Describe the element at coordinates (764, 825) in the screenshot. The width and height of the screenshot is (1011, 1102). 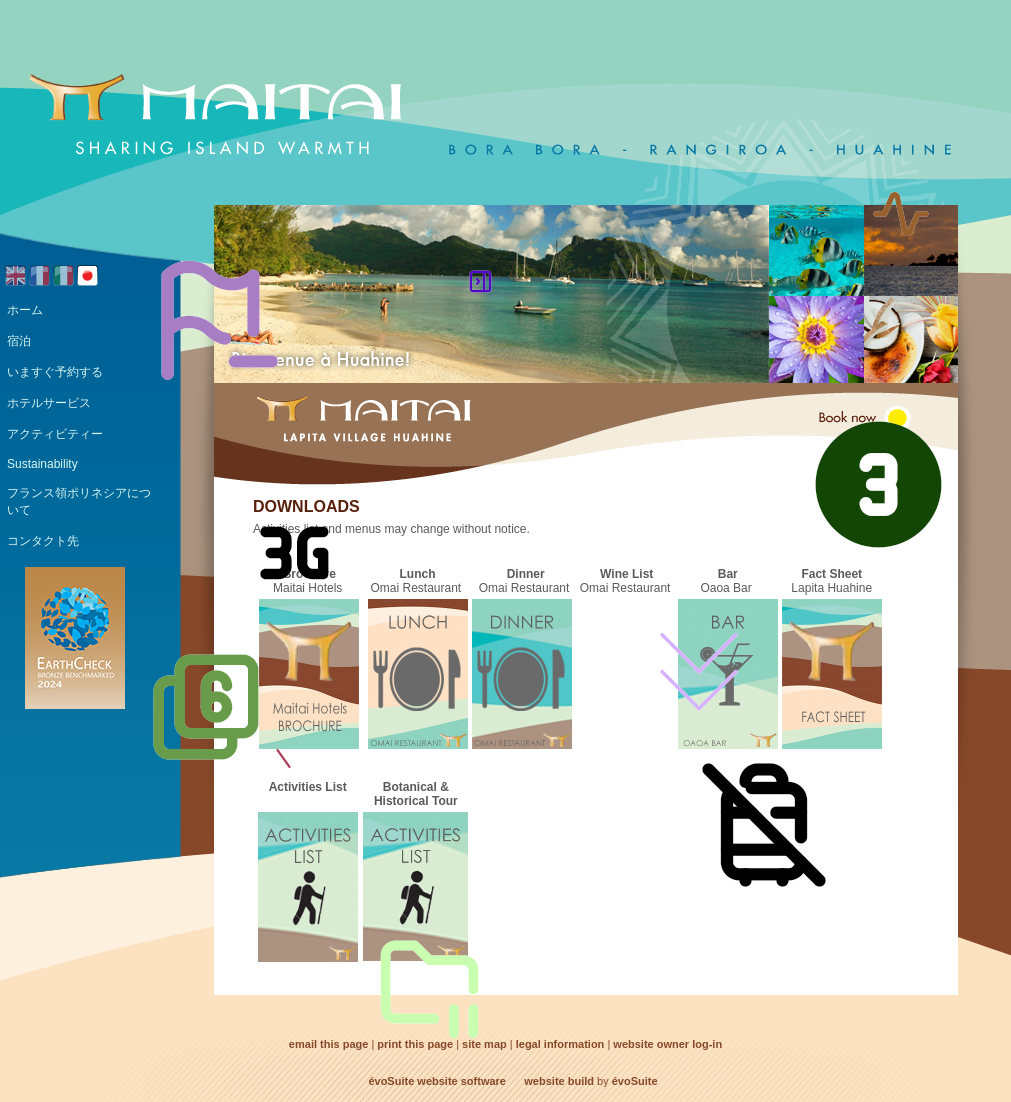
I see `no luggage allowed` at that location.